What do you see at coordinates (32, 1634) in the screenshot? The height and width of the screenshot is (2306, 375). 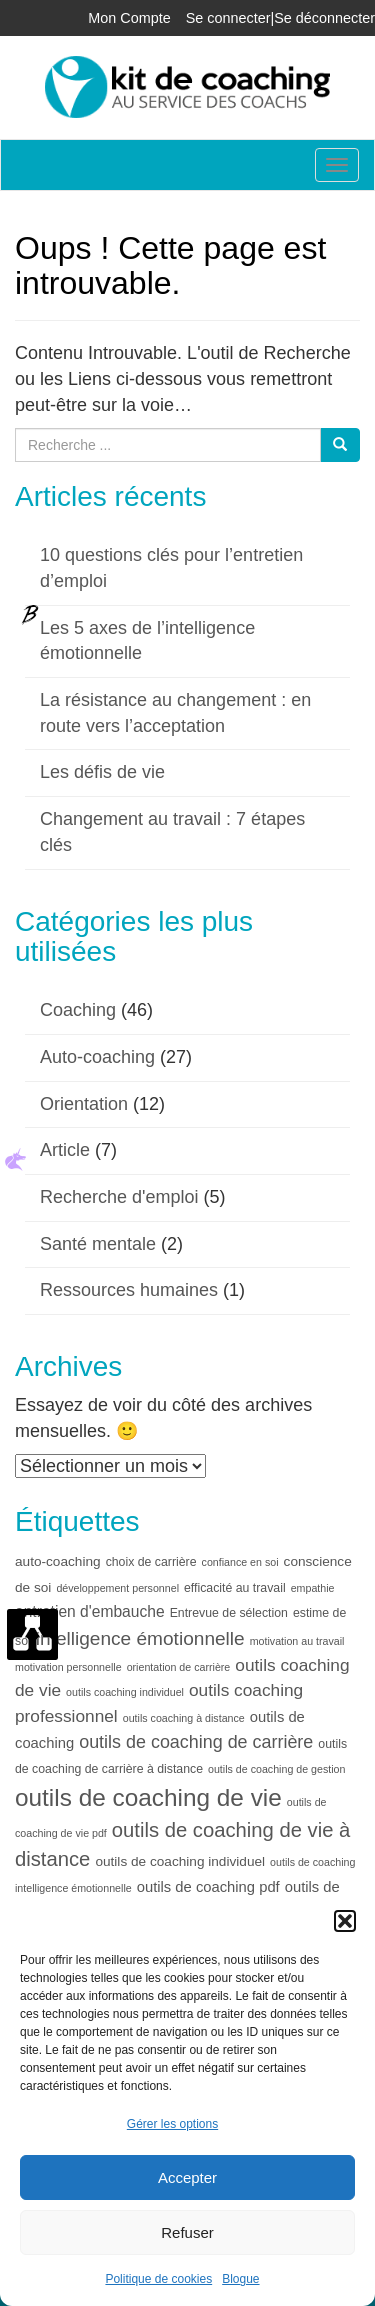 I see `open diagrams.net application` at bounding box center [32, 1634].